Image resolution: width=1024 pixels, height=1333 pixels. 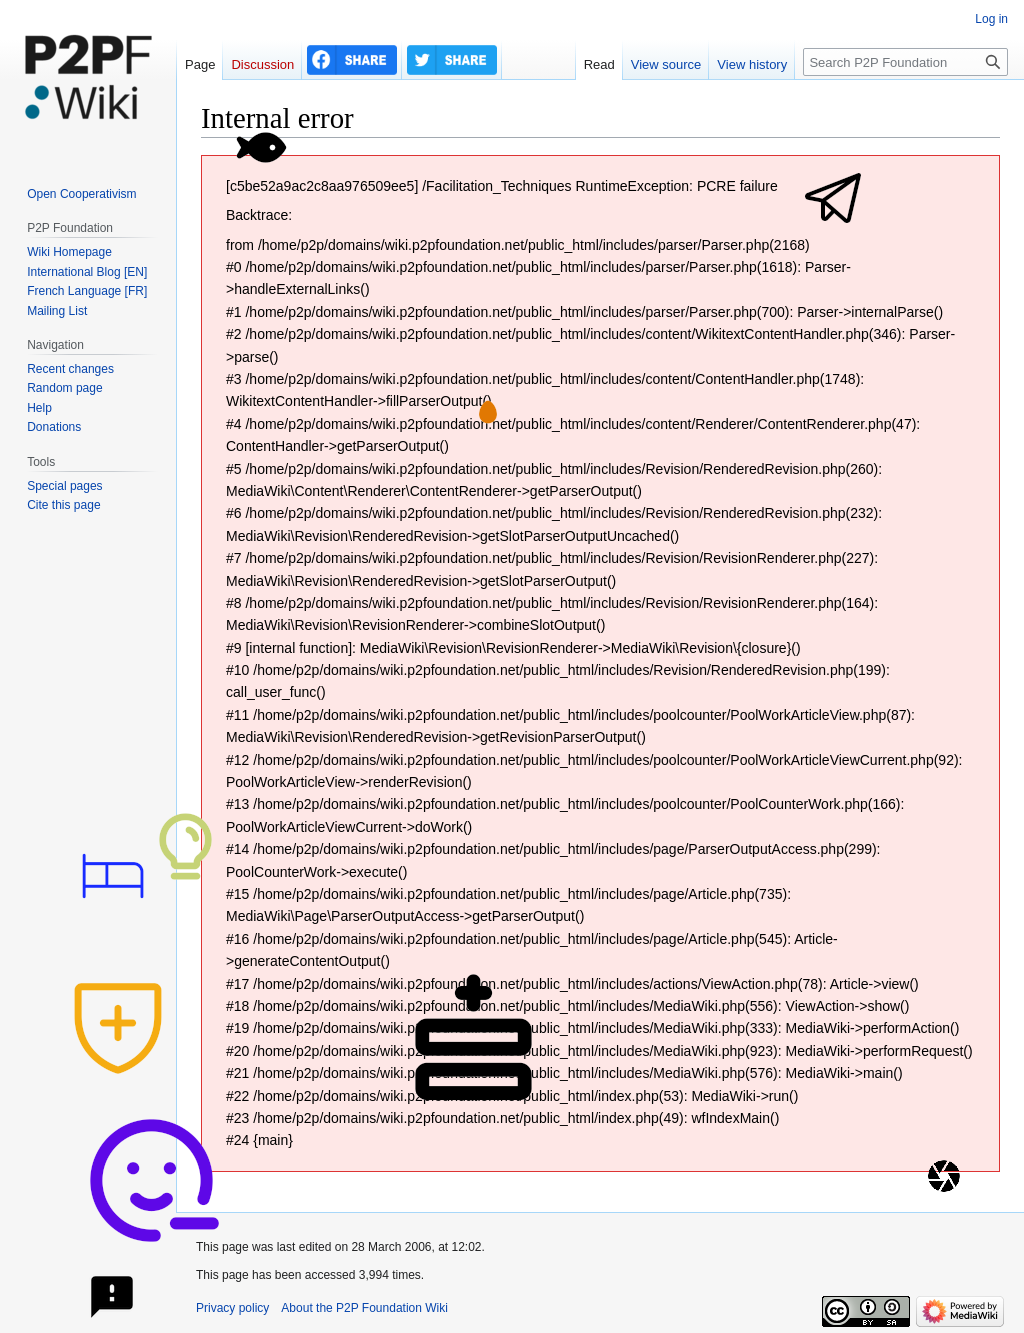 I want to click on indicates seafood or fish-related content, so click(x=261, y=147).